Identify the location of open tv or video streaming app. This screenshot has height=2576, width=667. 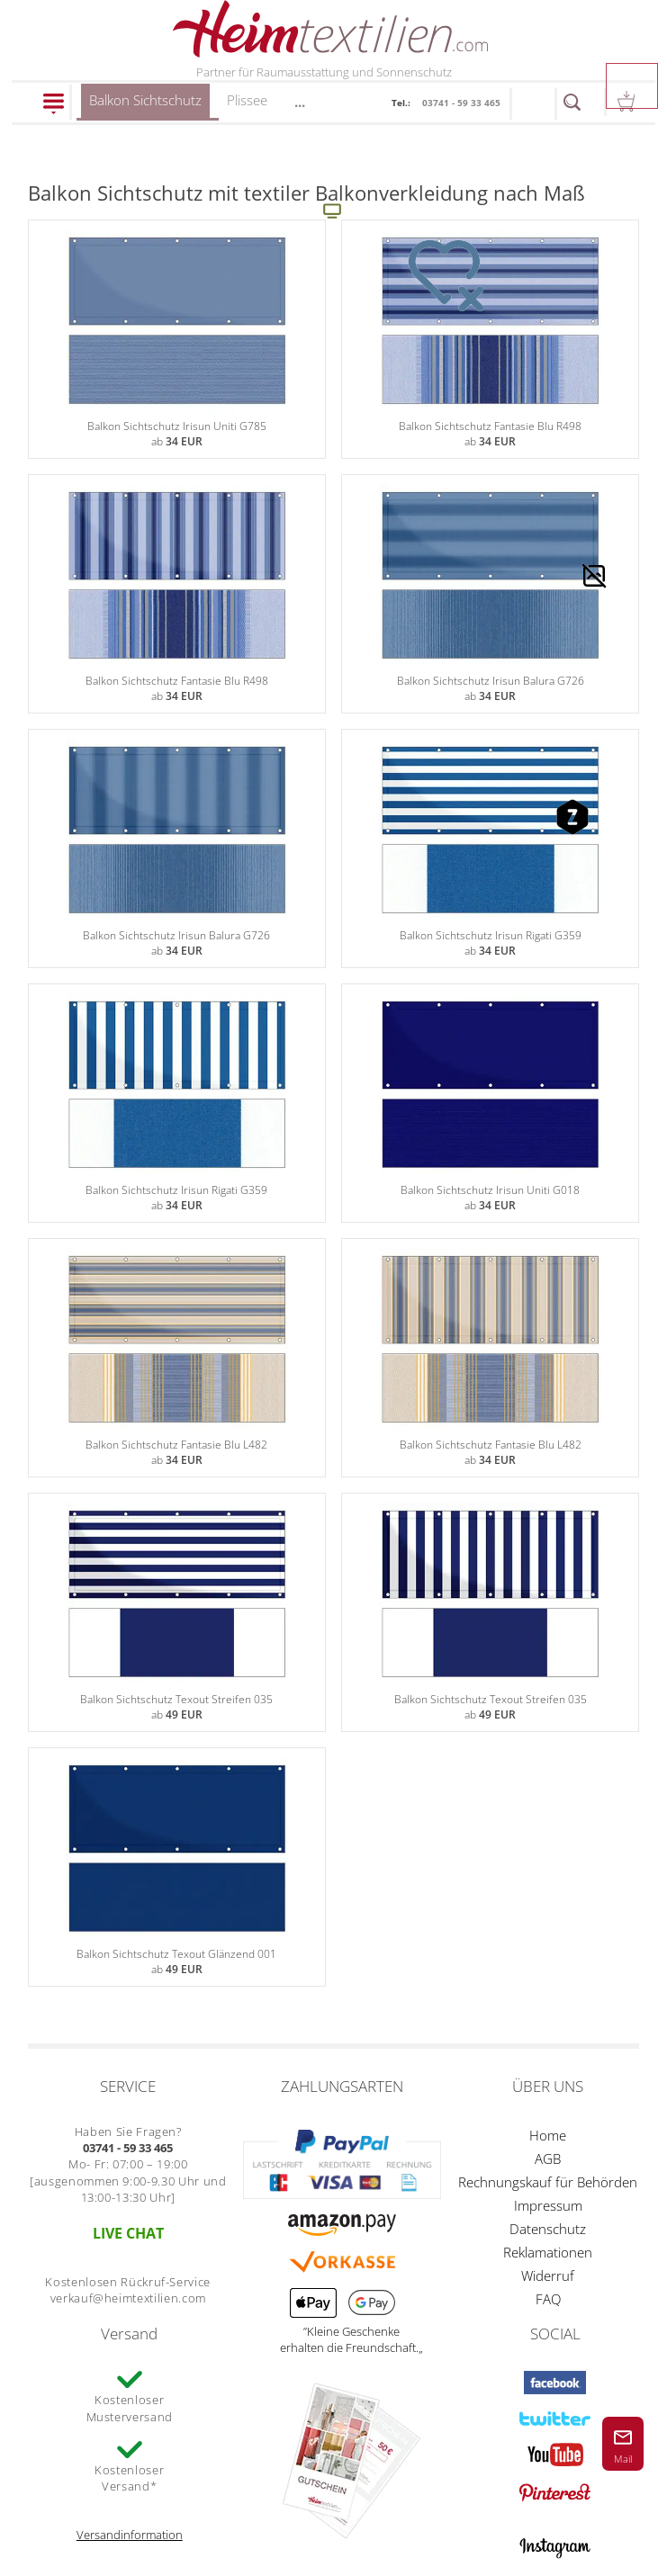
(332, 211).